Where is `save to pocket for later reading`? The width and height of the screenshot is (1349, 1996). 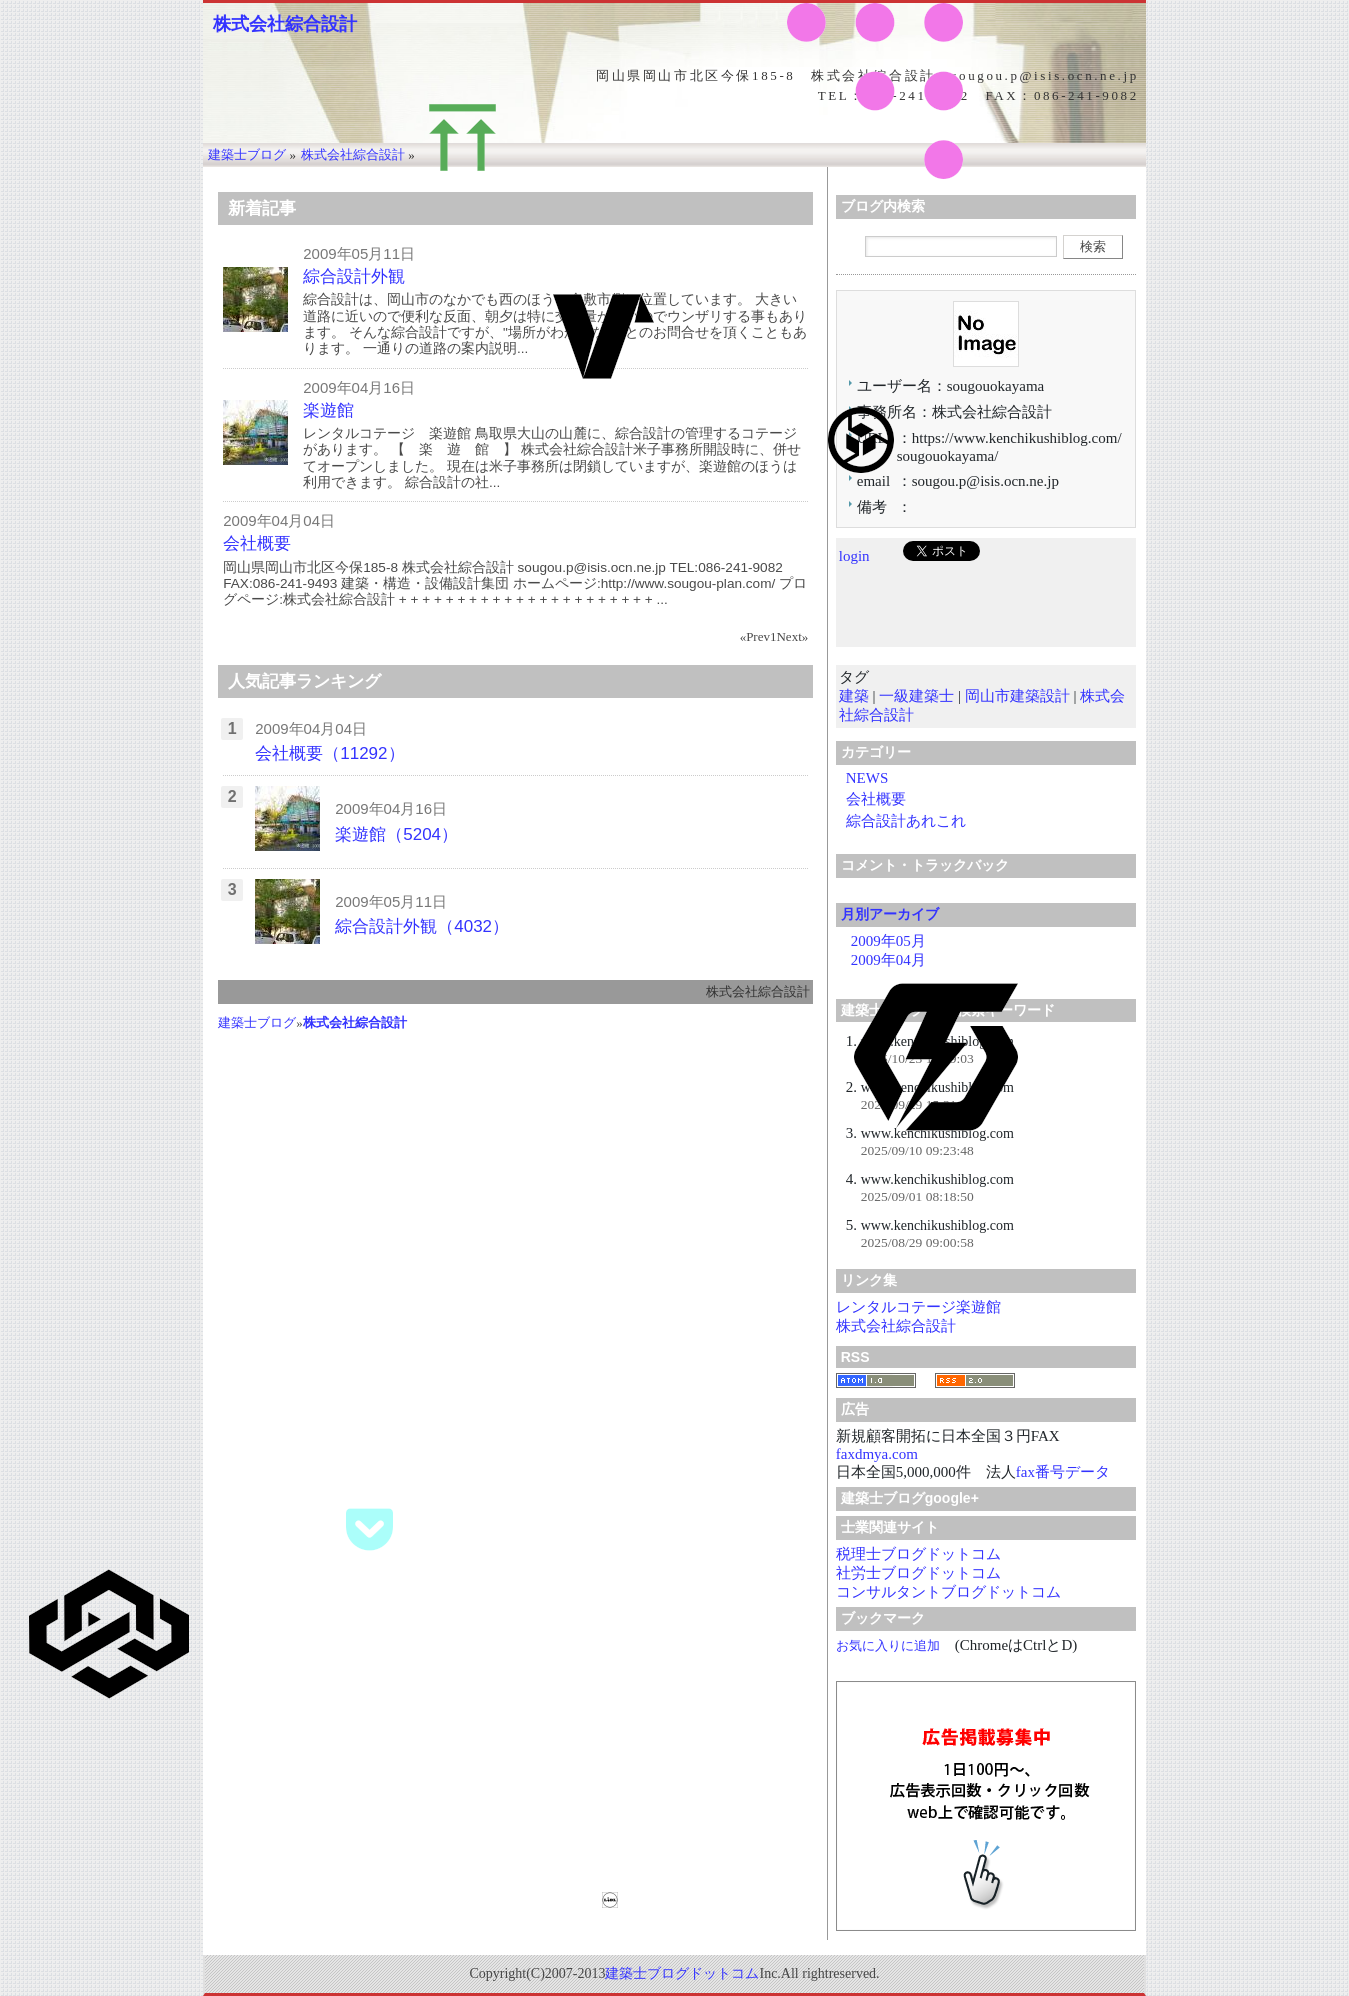 save to pocket for later reading is located at coordinates (369, 1529).